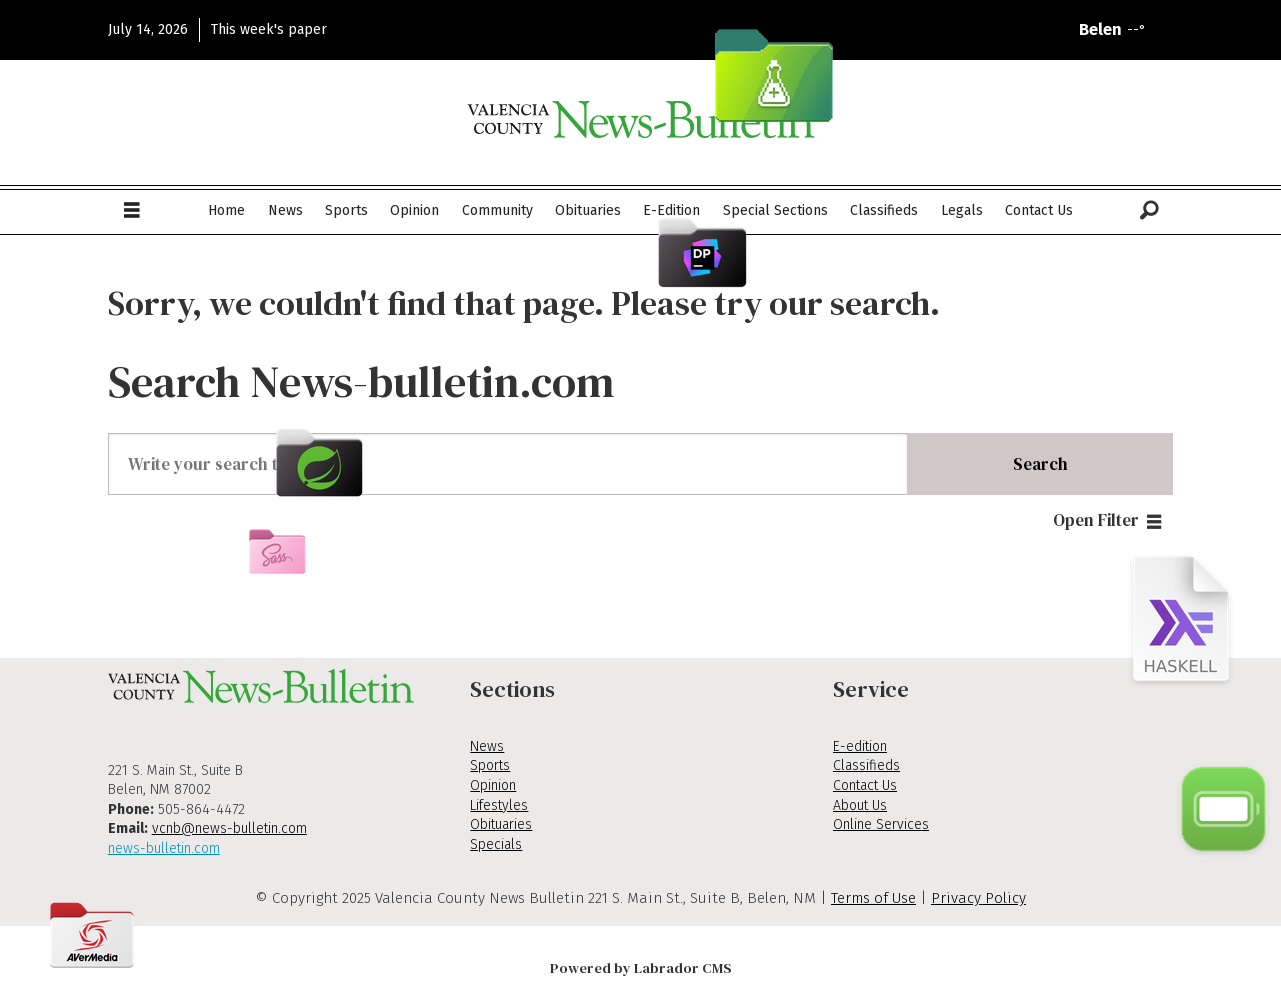  I want to click on open spring framework project files, so click(319, 465).